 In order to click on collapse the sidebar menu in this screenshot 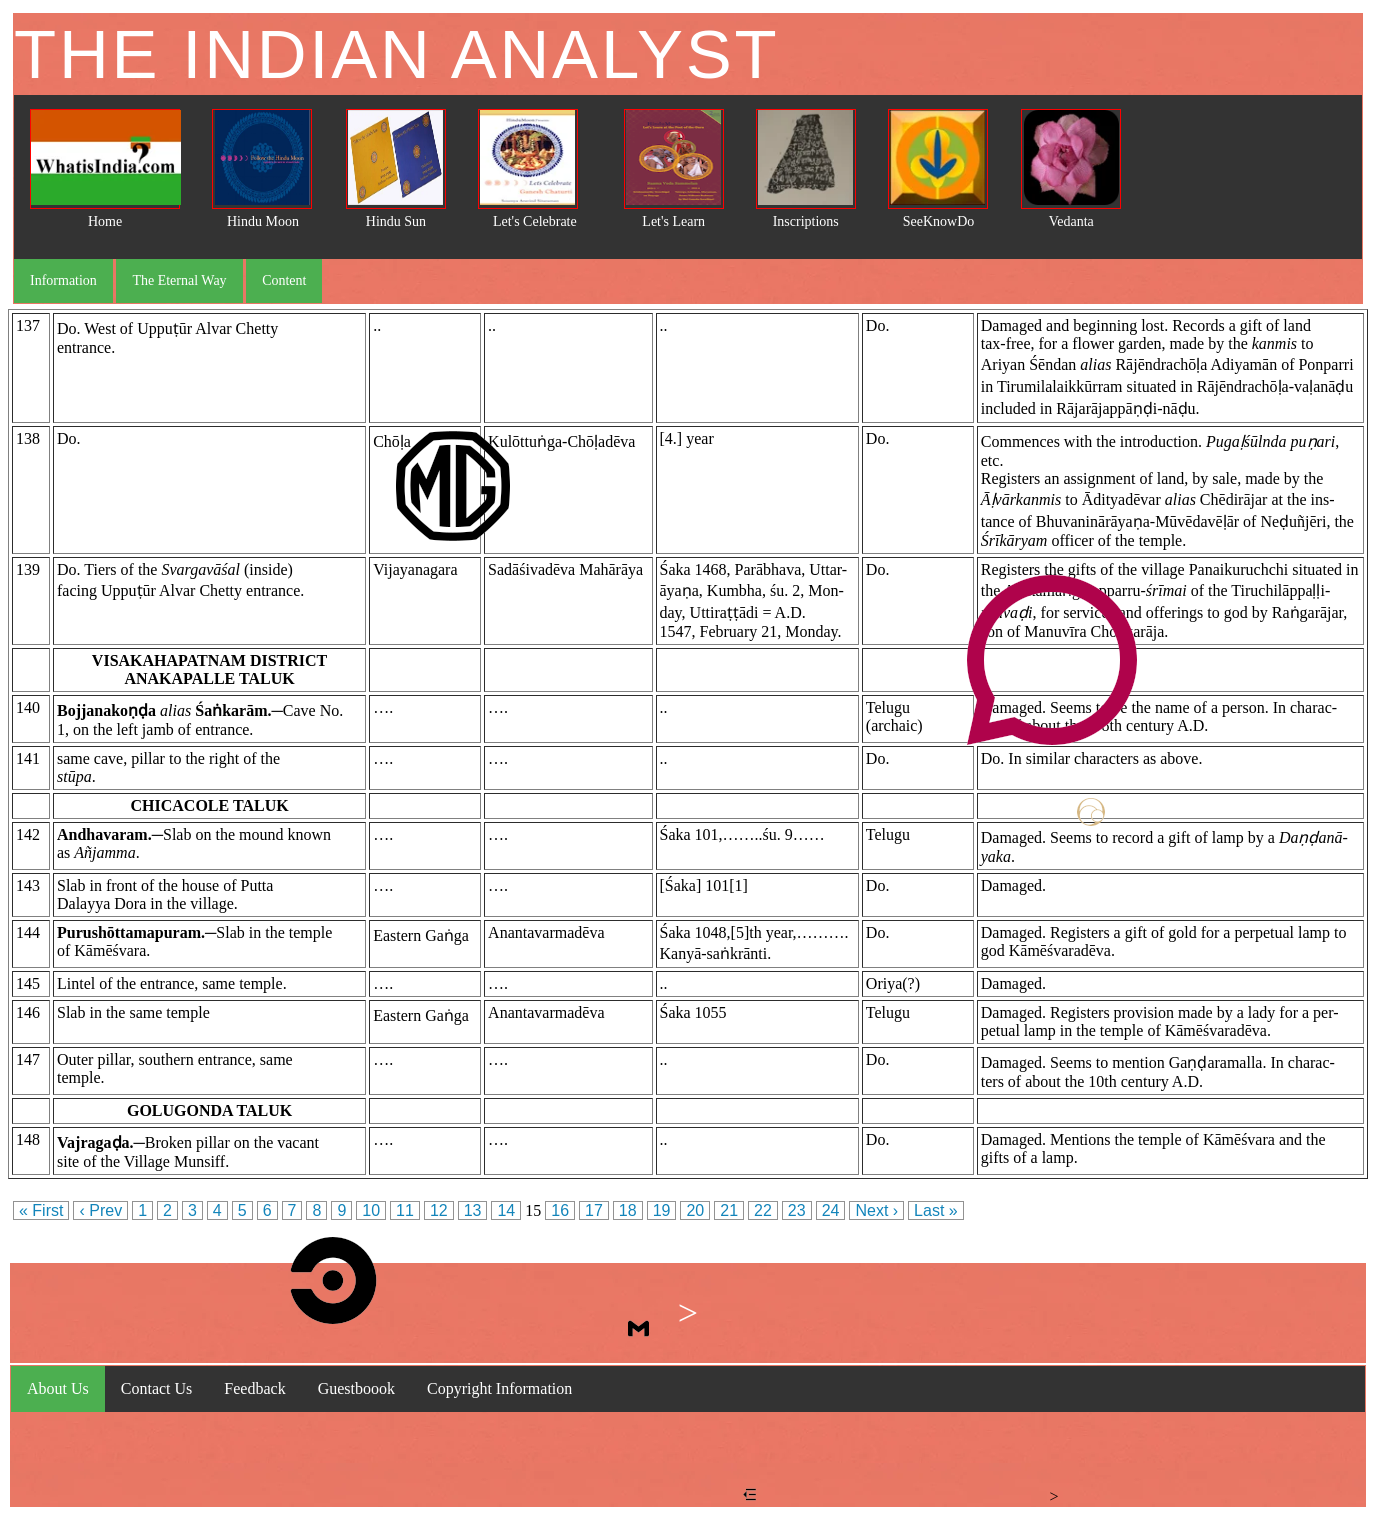, I will do `click(749, 1494)`.